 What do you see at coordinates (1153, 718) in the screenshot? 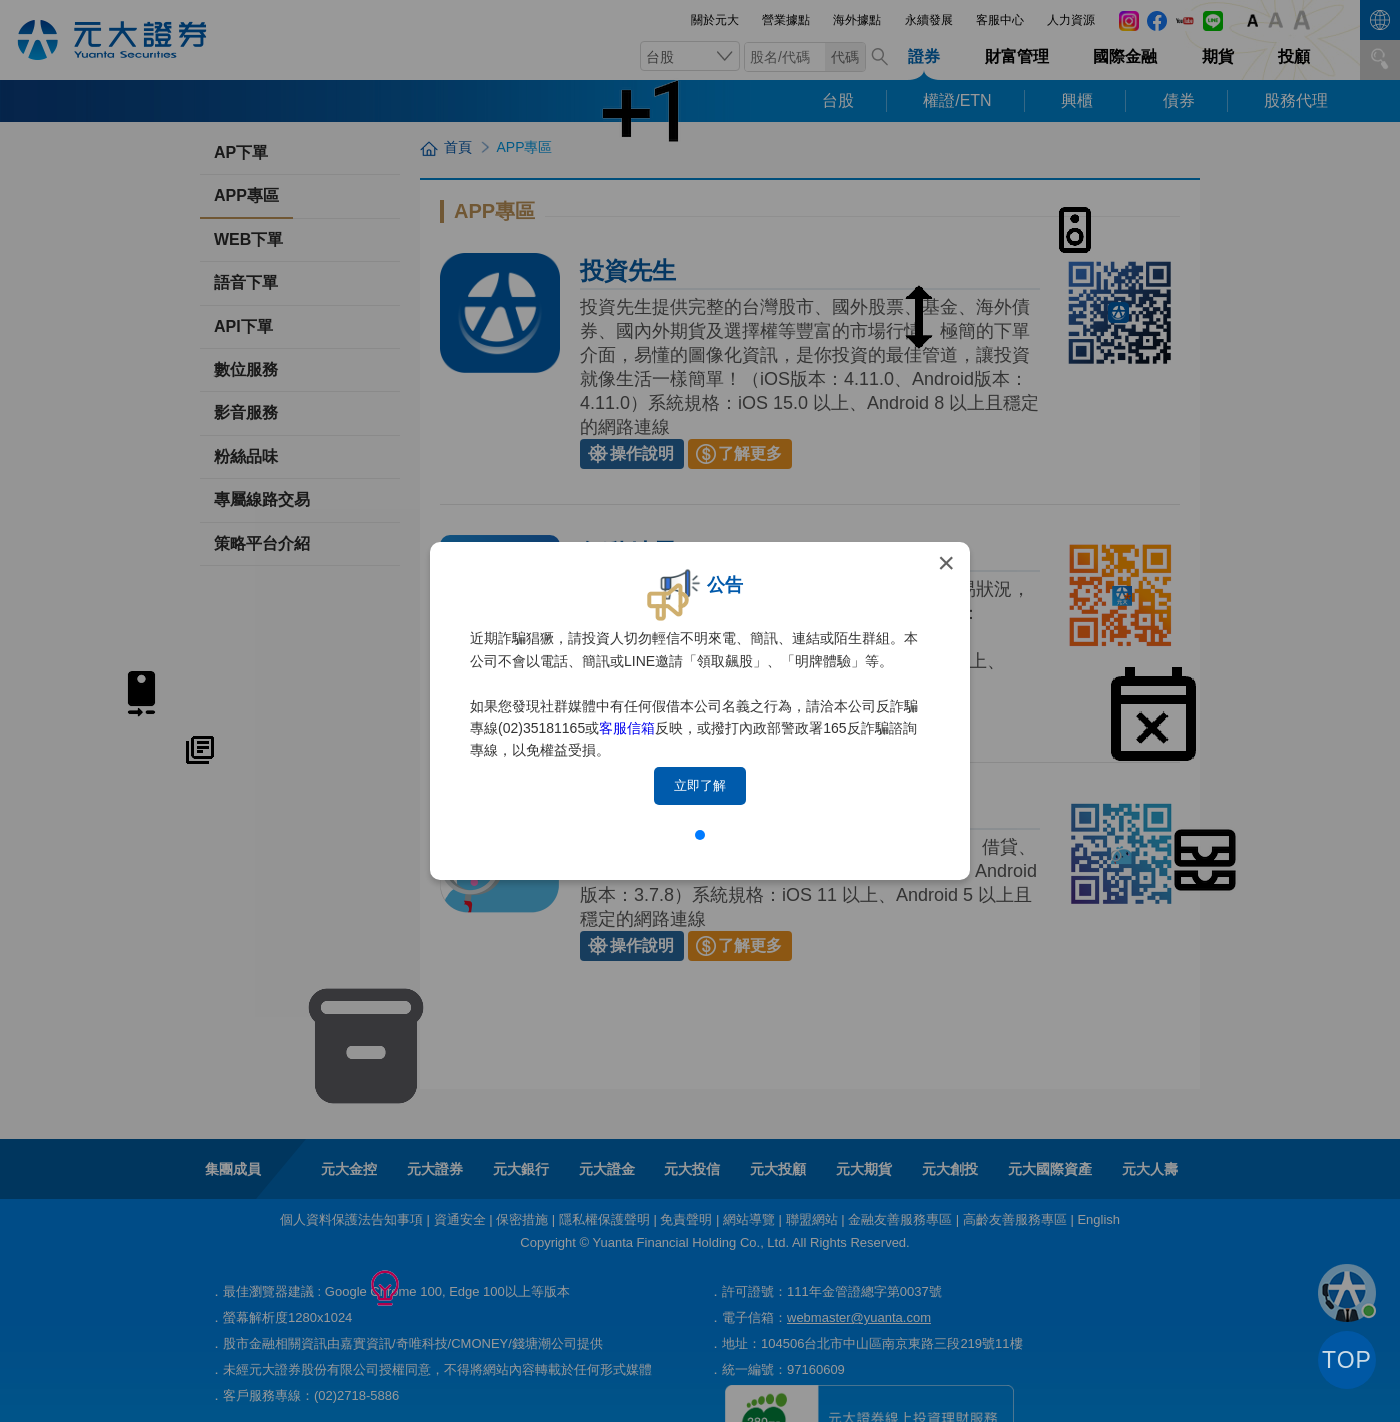
I see `indicates a cancelled or unavailable event` at bounding box center [1153, 718].